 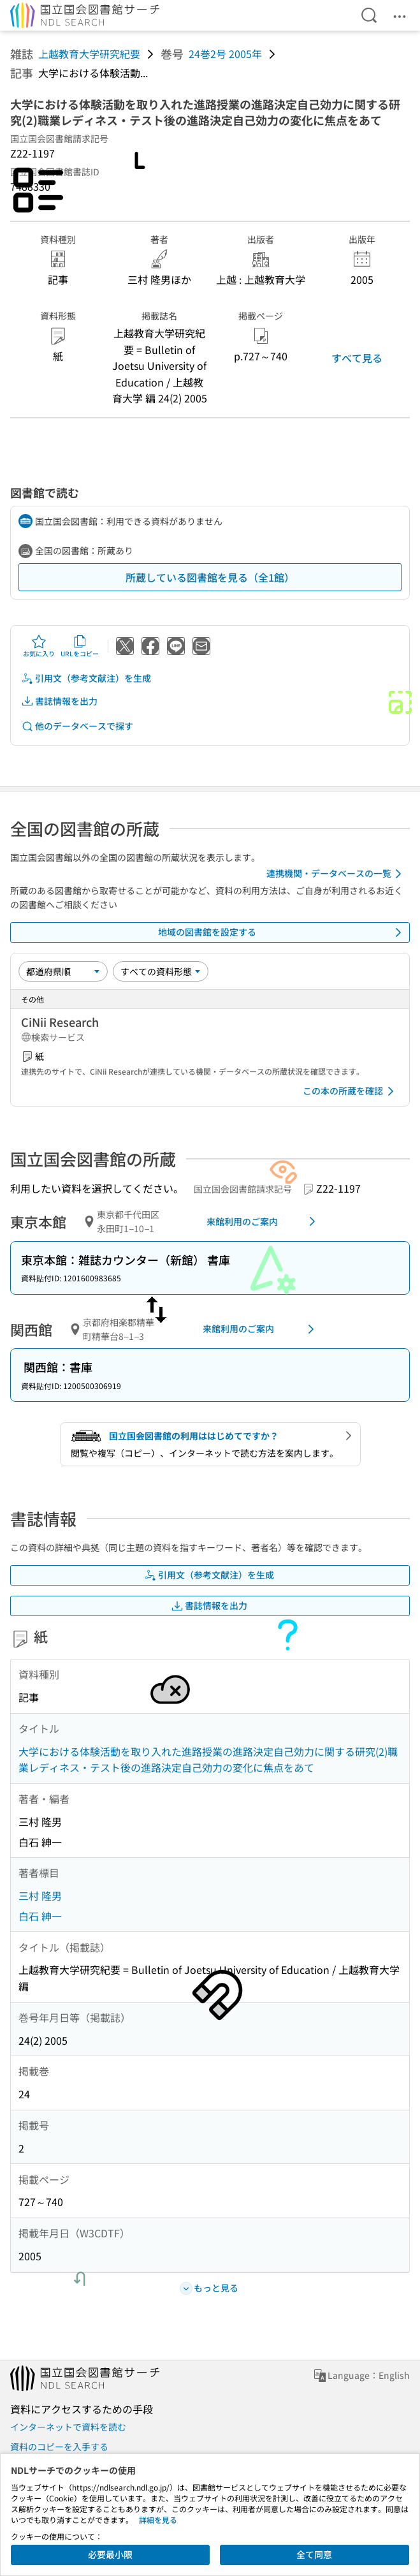 What do you see at coordinates (218, 1994) in the screenshot?
I see `attract or pin related items together` at bounding box center [218, 1994].